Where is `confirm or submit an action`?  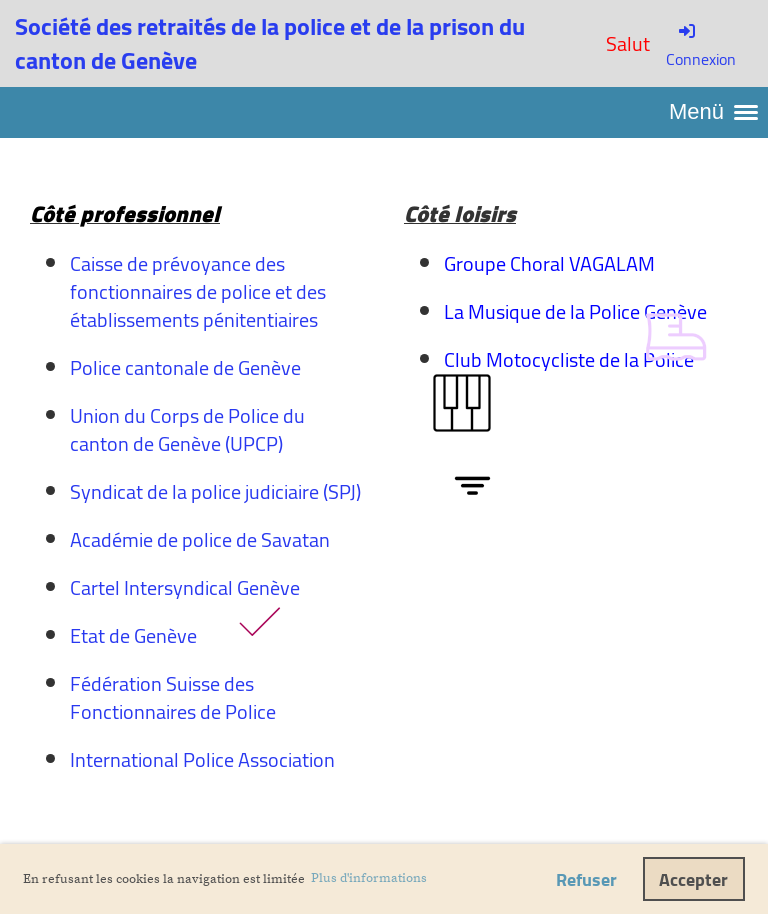 confirm or submit an action is located at coordinates (259, 620).